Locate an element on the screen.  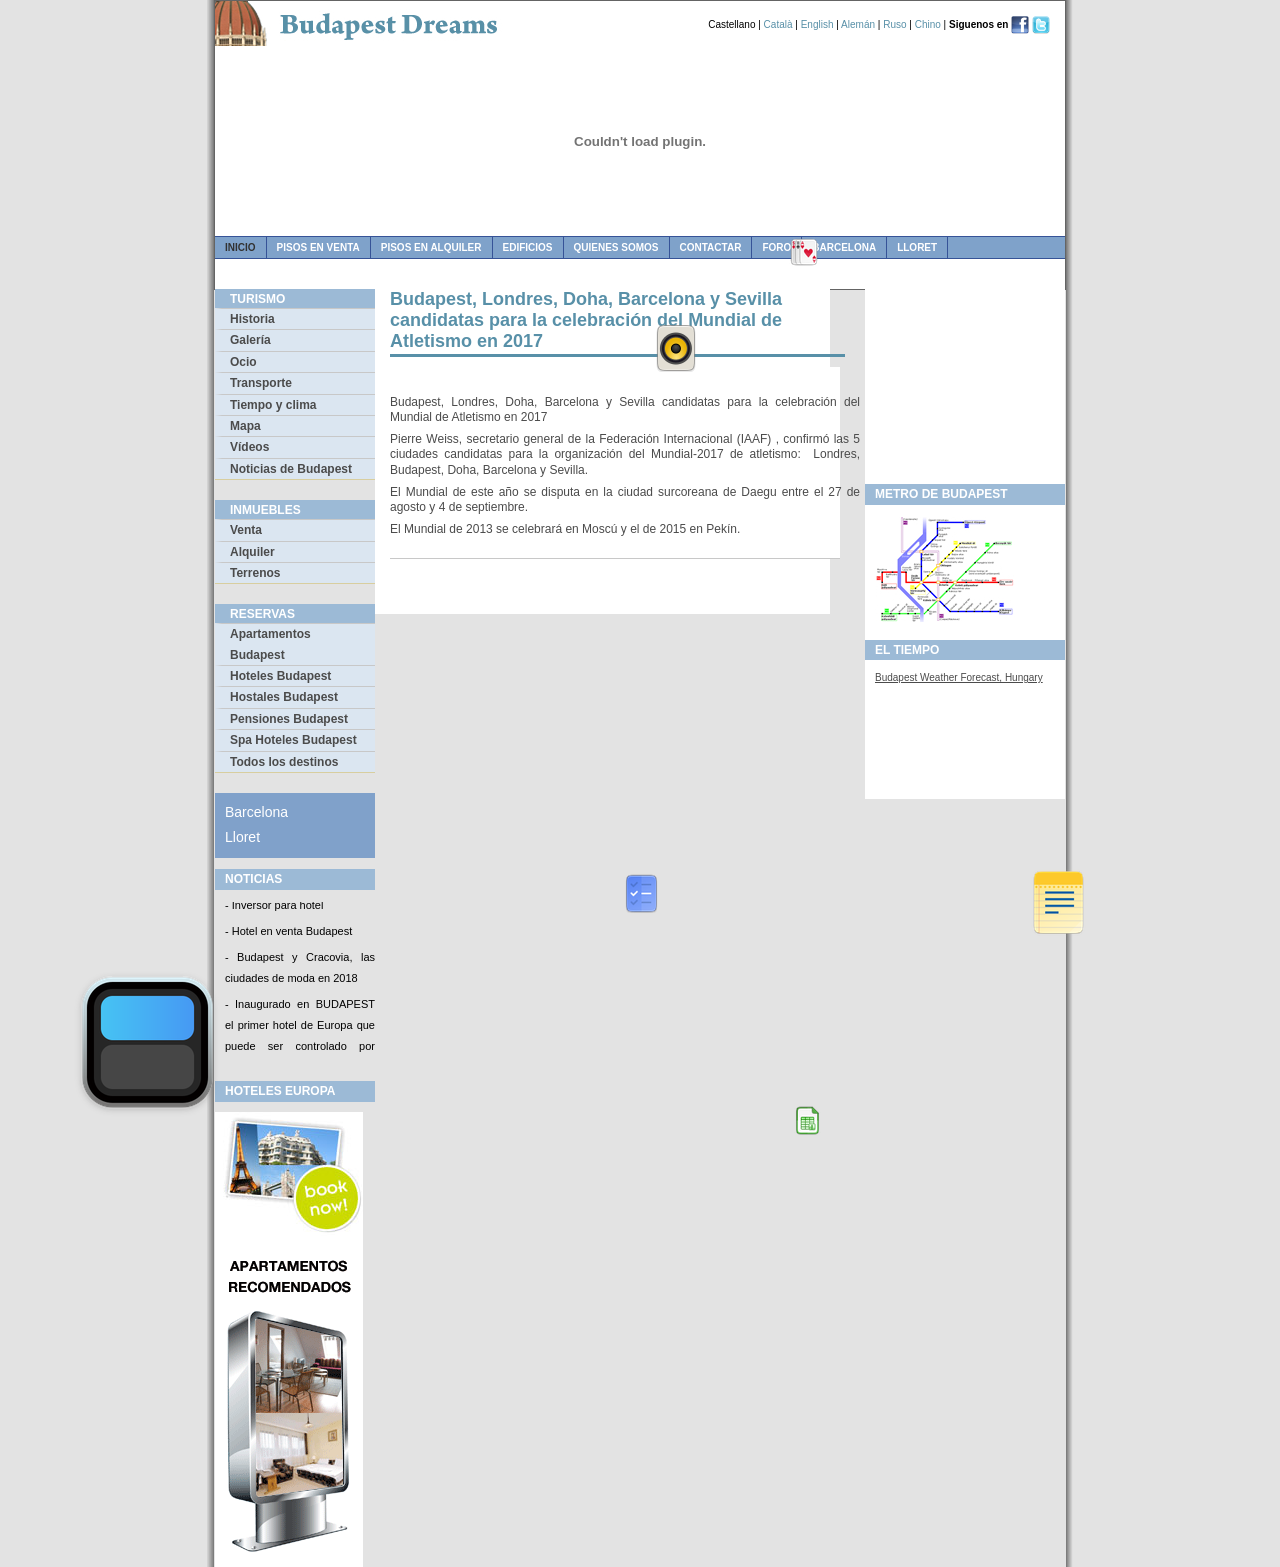
open desktop activities preferences is located at coordinates (147, 1042).